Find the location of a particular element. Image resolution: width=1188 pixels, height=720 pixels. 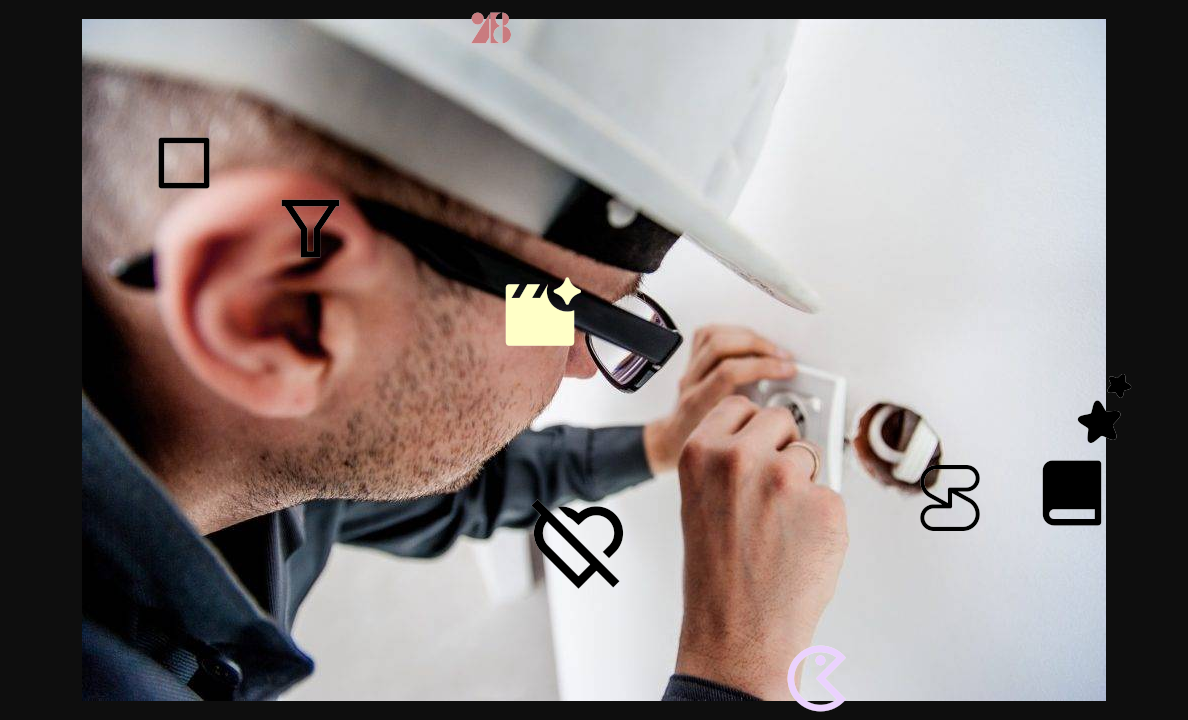

open Session messaging app is located at coordinates (950, 498).